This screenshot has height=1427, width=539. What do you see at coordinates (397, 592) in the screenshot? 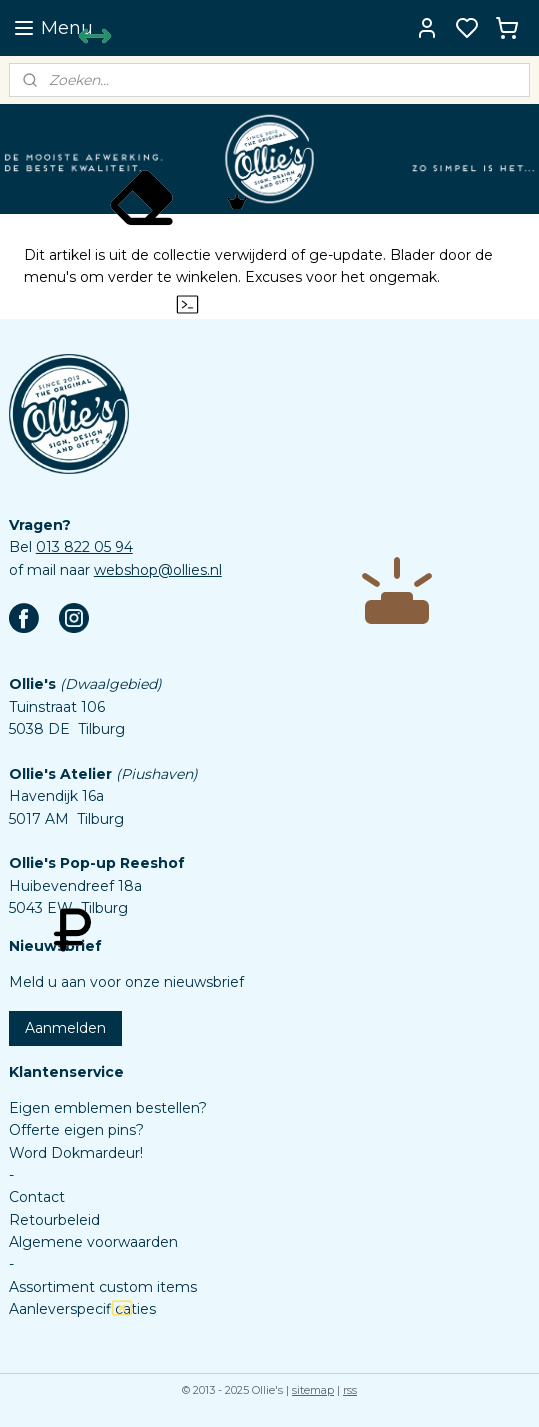
I see `indicates active land mine or explosive hazard` at bounding box center [397, 592].